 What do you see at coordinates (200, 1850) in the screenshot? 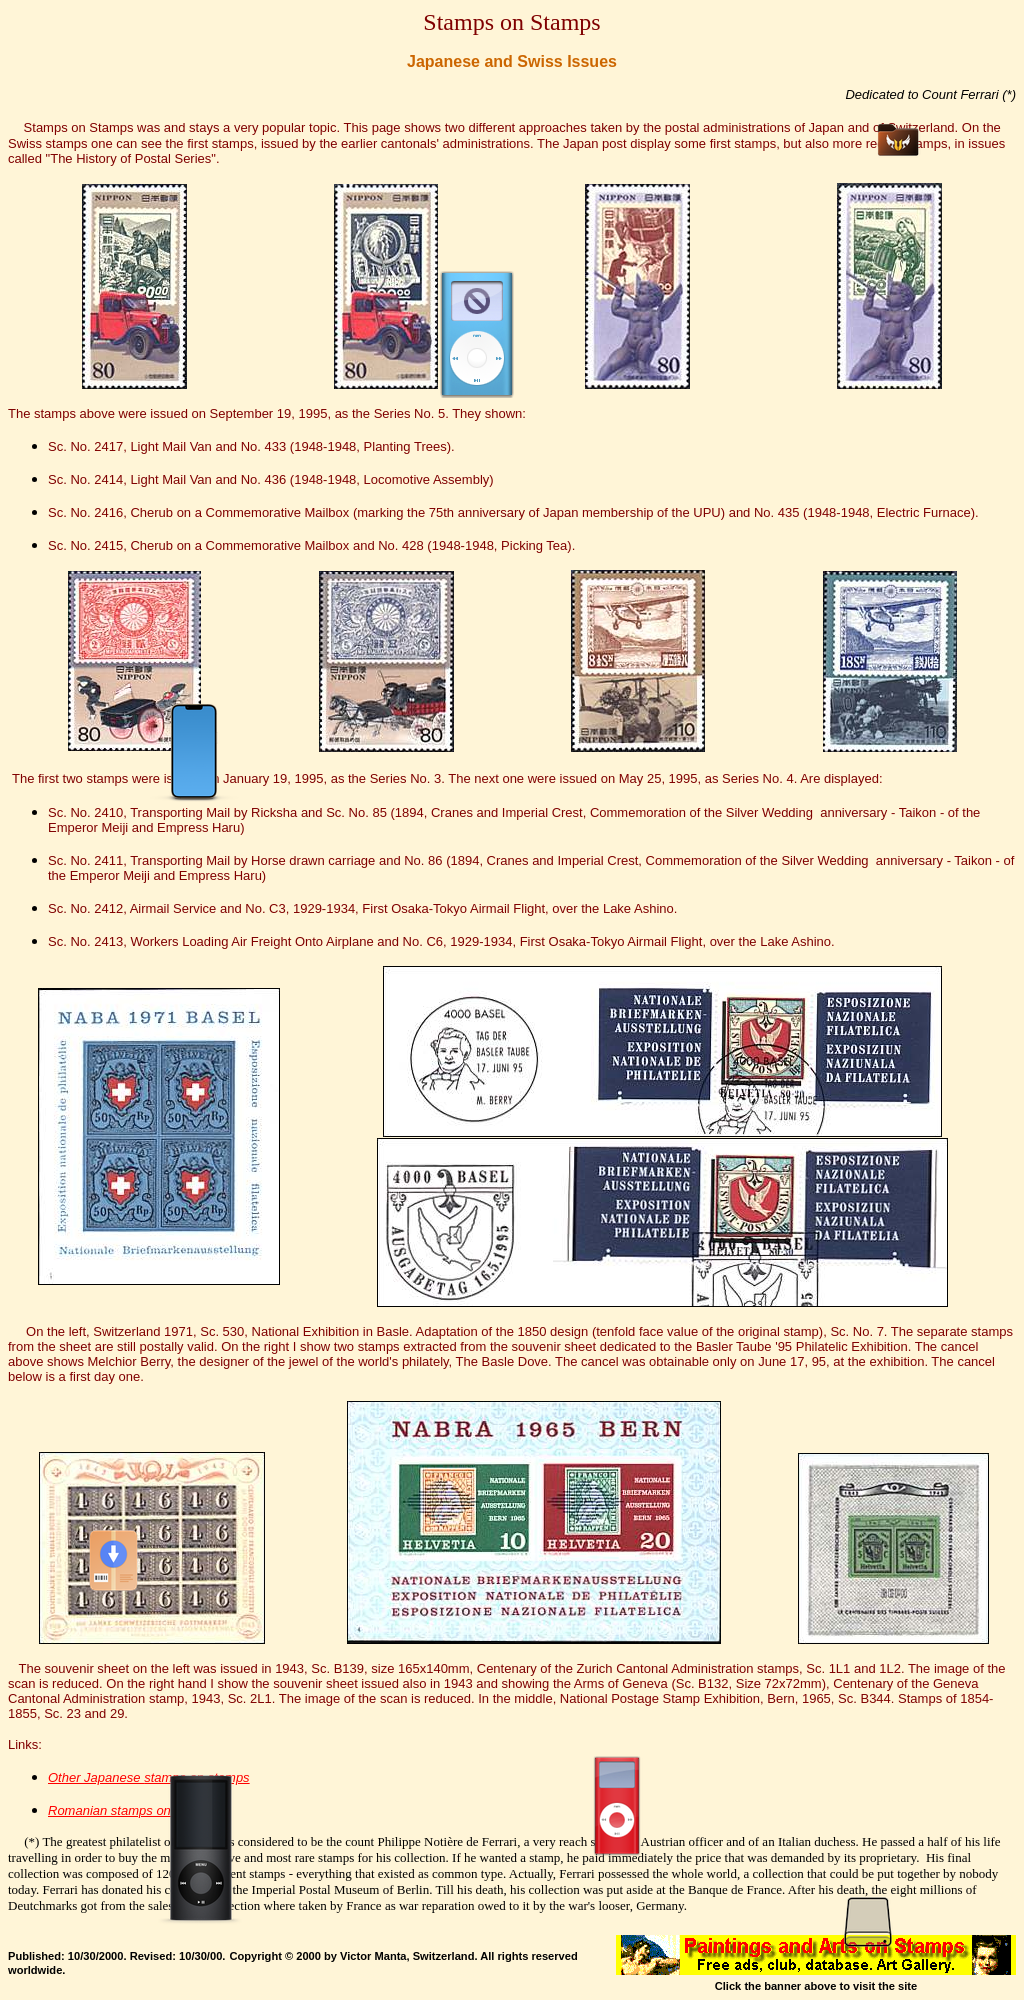
I see `access iPod device settings` at bounding box center [200, 1850].